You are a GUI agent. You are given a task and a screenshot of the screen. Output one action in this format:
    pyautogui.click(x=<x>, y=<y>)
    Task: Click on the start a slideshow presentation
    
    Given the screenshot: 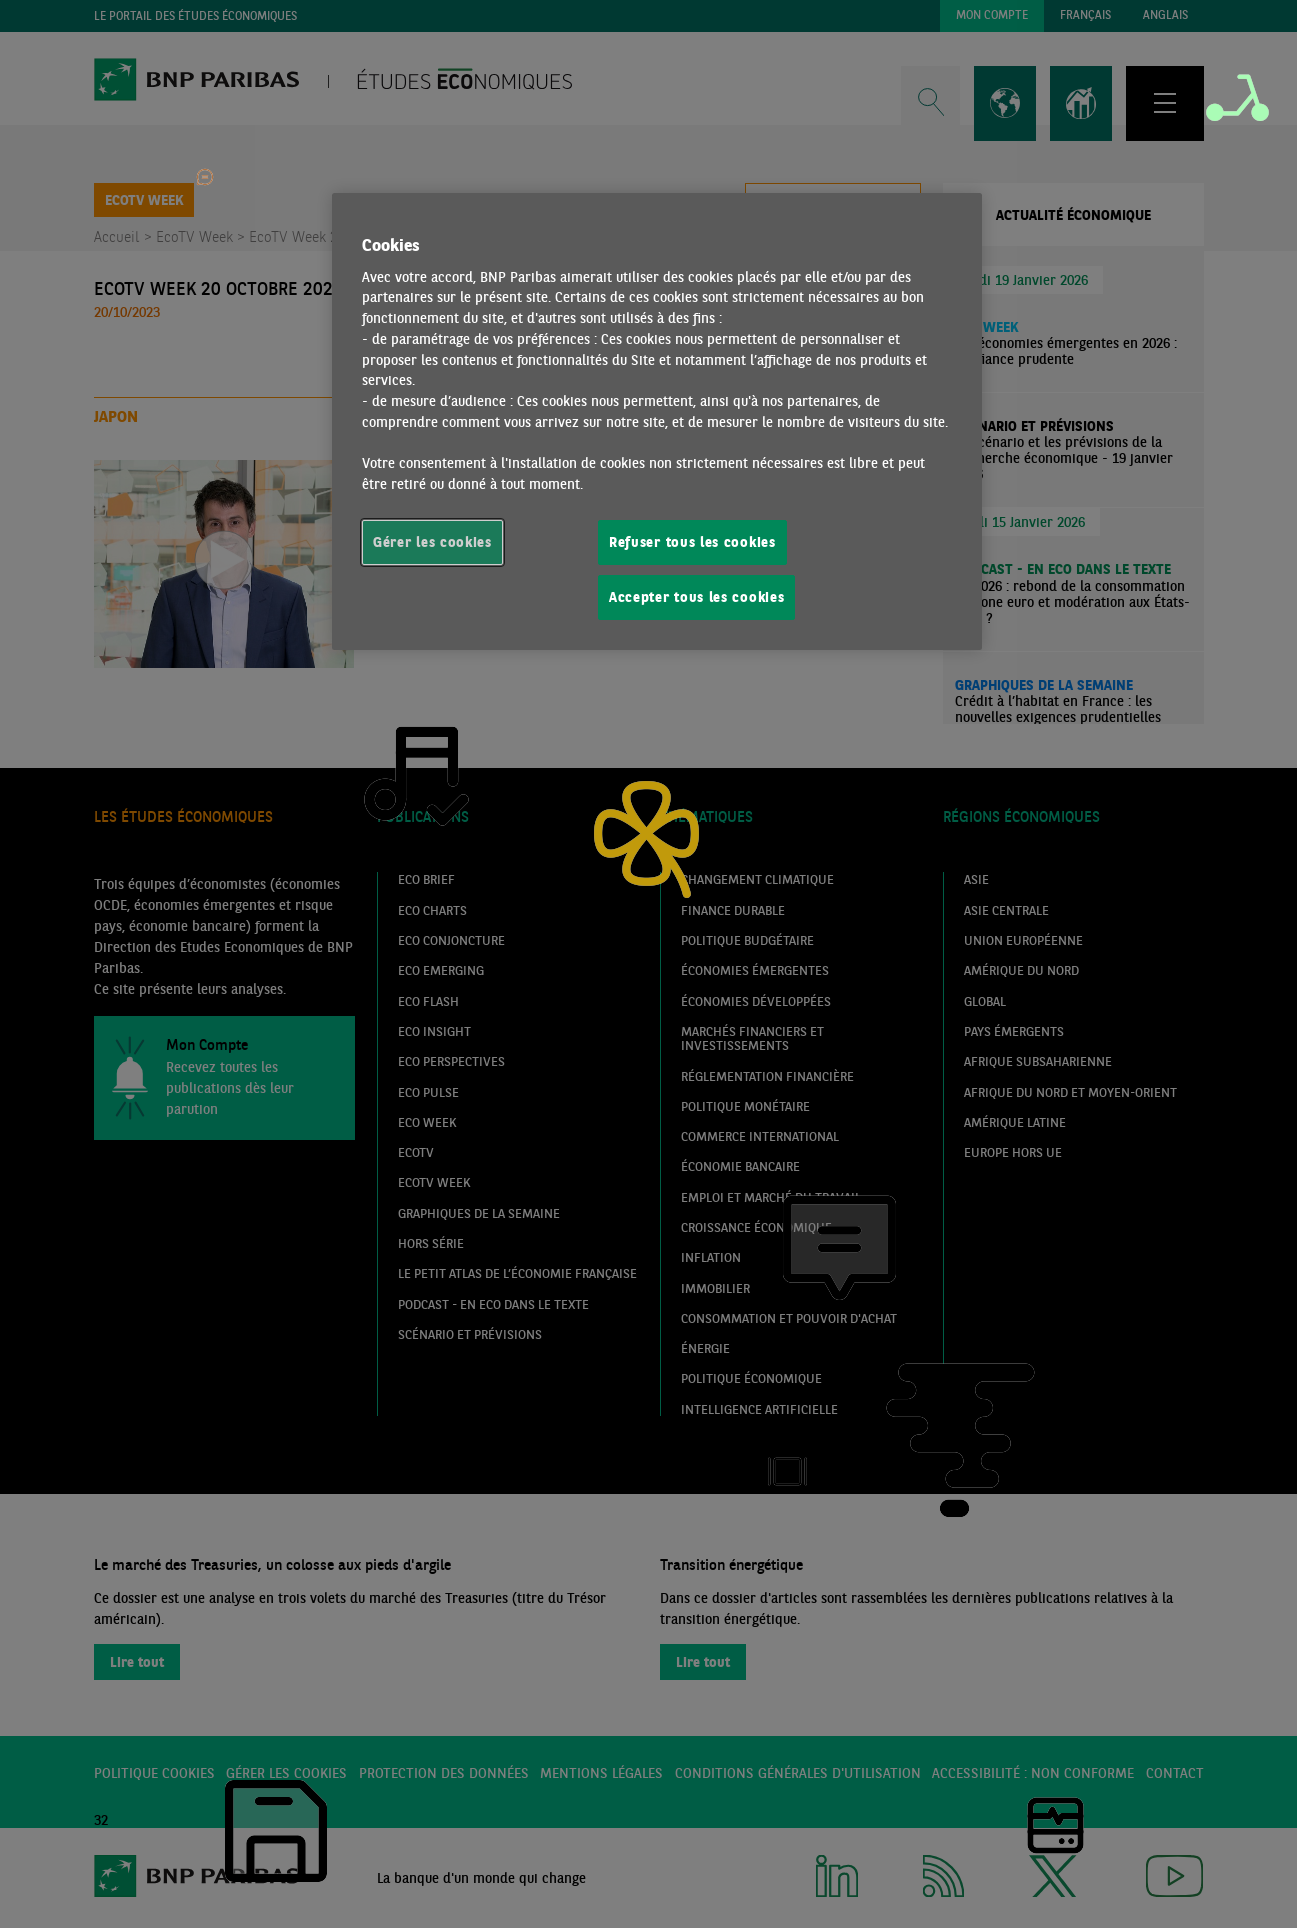 What is the action you would take?
    pyautogui.click(x=787, y=1471)
    